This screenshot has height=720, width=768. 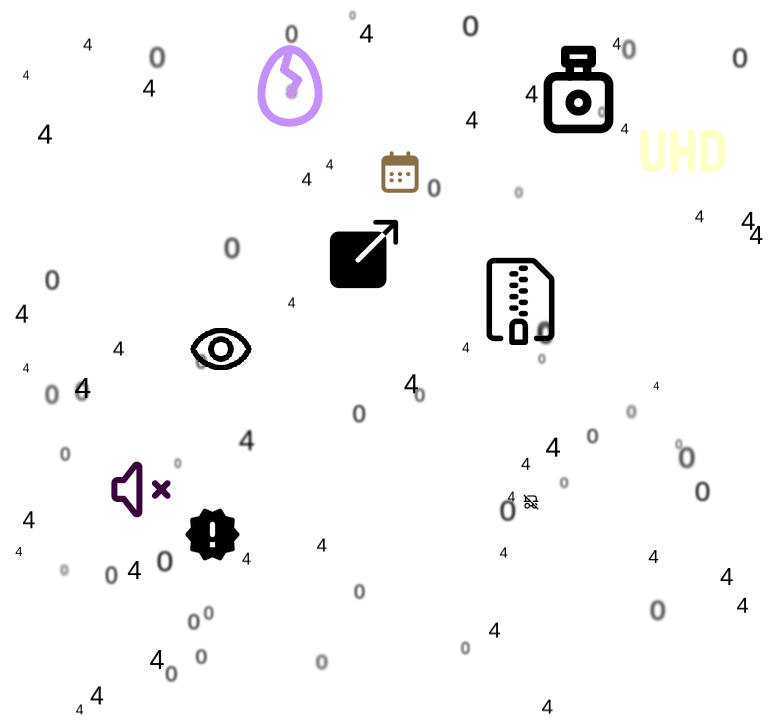 I want to click on toggle password visibility, so click(x=221, y=349).